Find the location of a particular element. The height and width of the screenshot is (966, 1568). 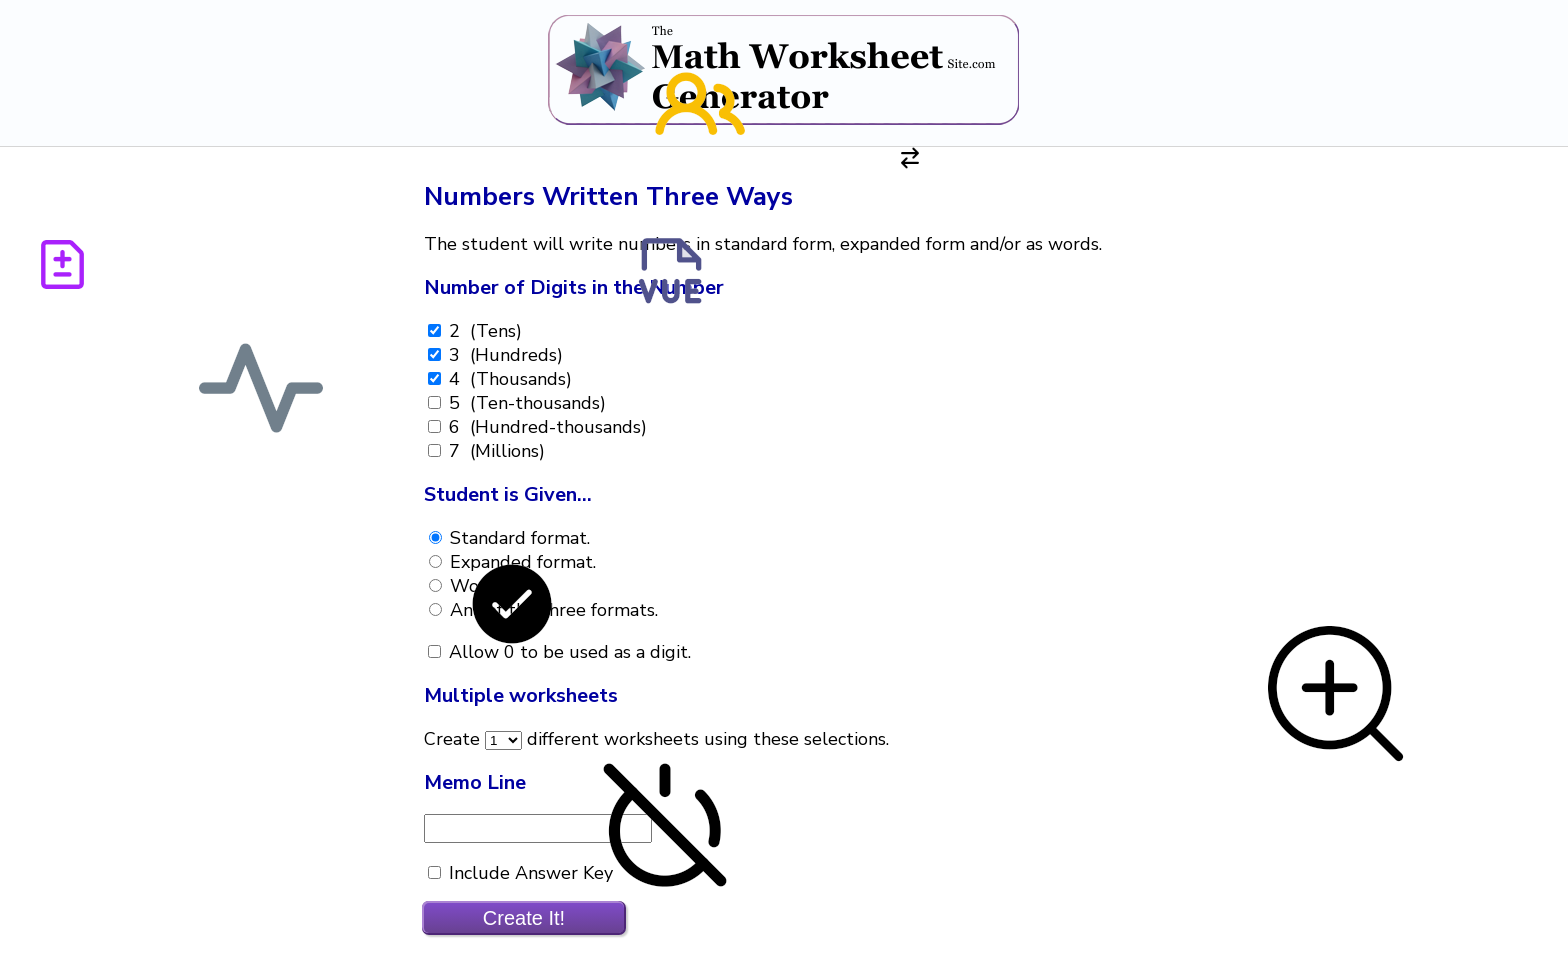

view file differences or changes is located at coordinates (62, 264).